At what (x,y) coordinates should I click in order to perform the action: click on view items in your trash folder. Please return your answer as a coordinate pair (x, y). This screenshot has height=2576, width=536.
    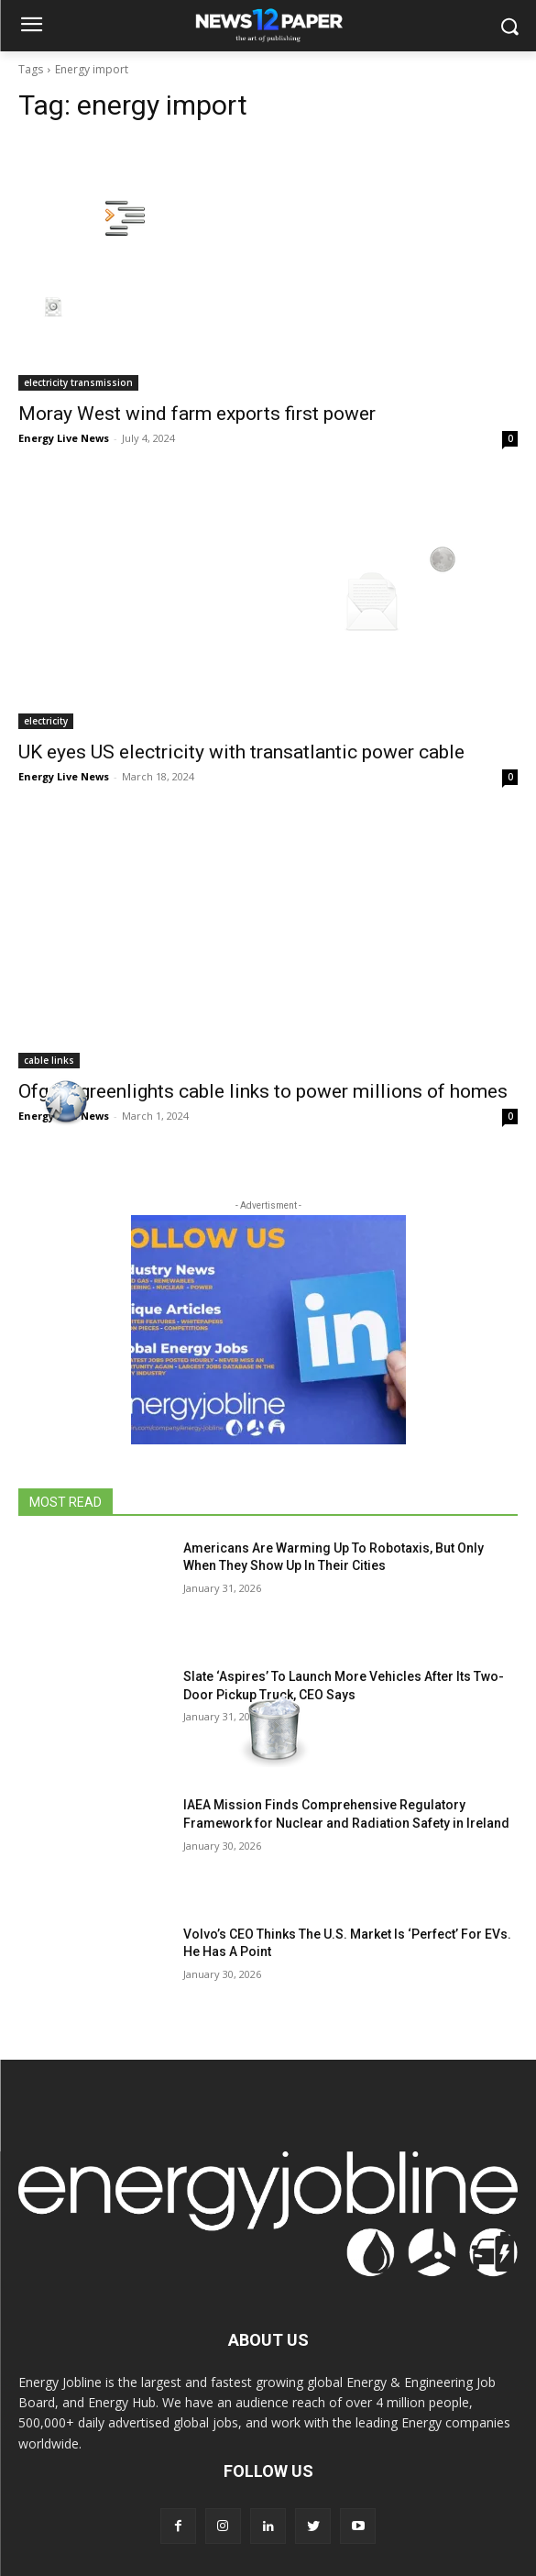
    Looking at the image, I should click on (273, 1727).